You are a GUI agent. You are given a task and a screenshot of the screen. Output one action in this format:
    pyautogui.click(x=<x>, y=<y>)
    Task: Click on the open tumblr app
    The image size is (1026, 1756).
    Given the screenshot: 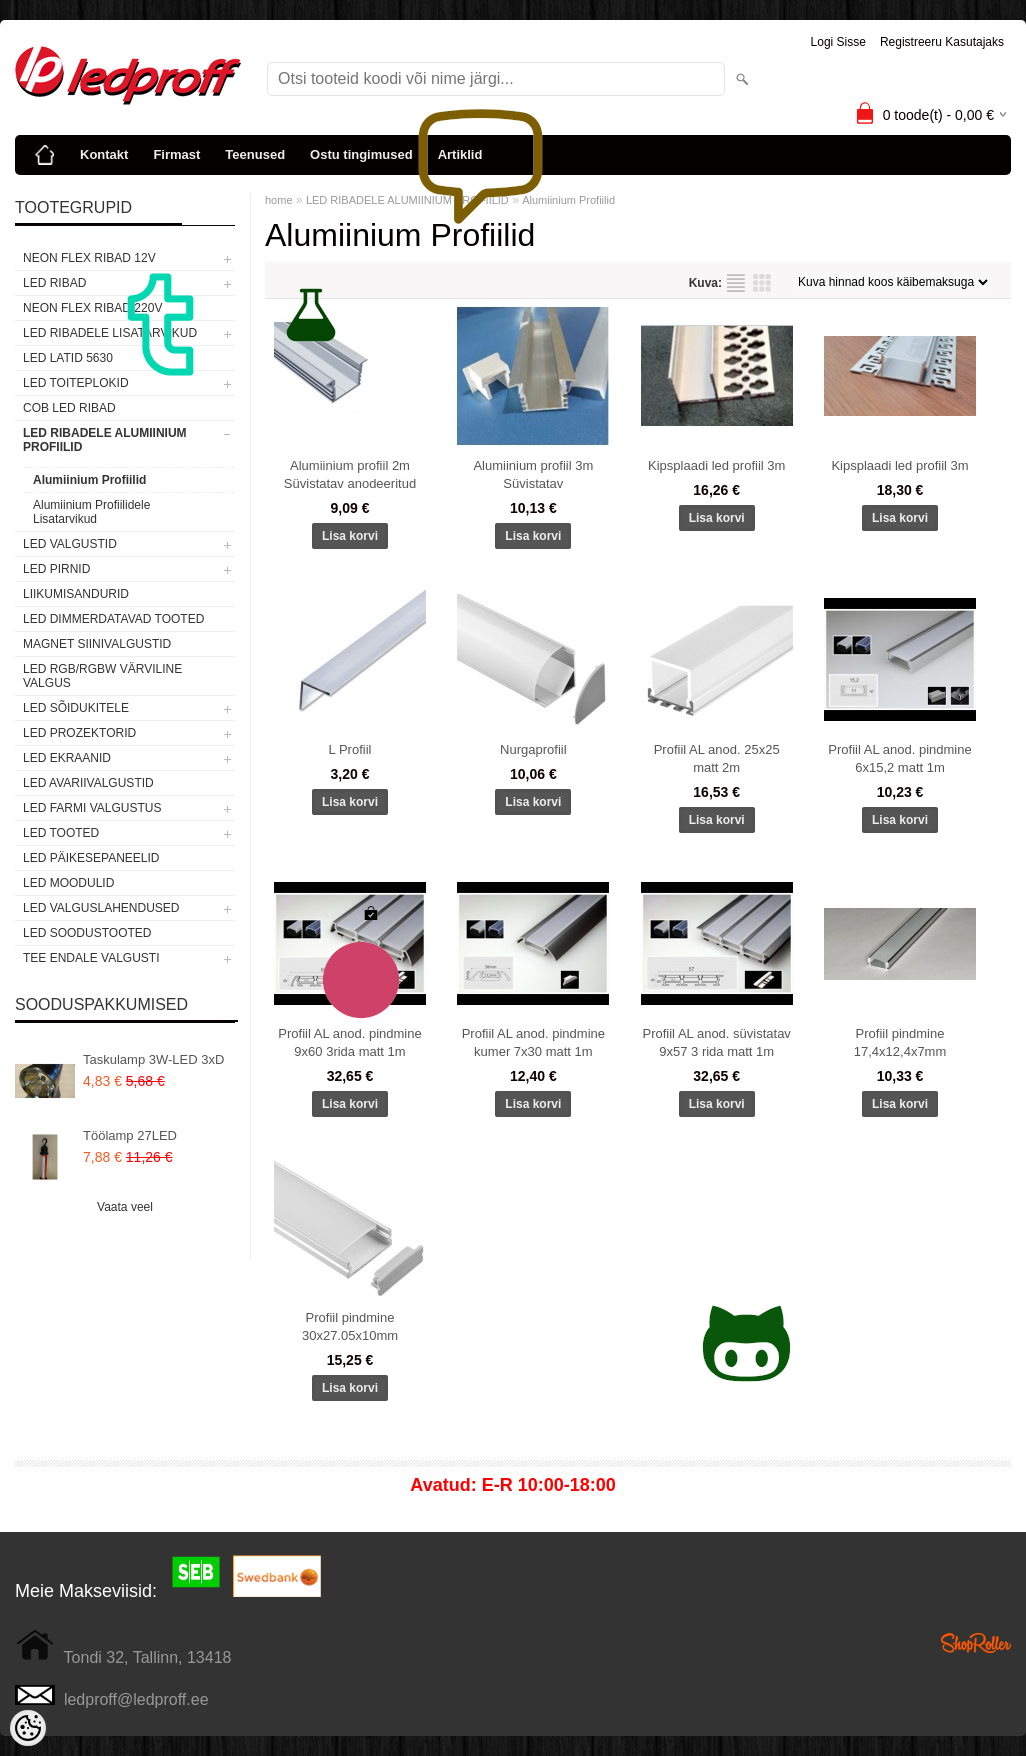 What is the action you would take?
    pyautogui.click(x=160, y=324)
    